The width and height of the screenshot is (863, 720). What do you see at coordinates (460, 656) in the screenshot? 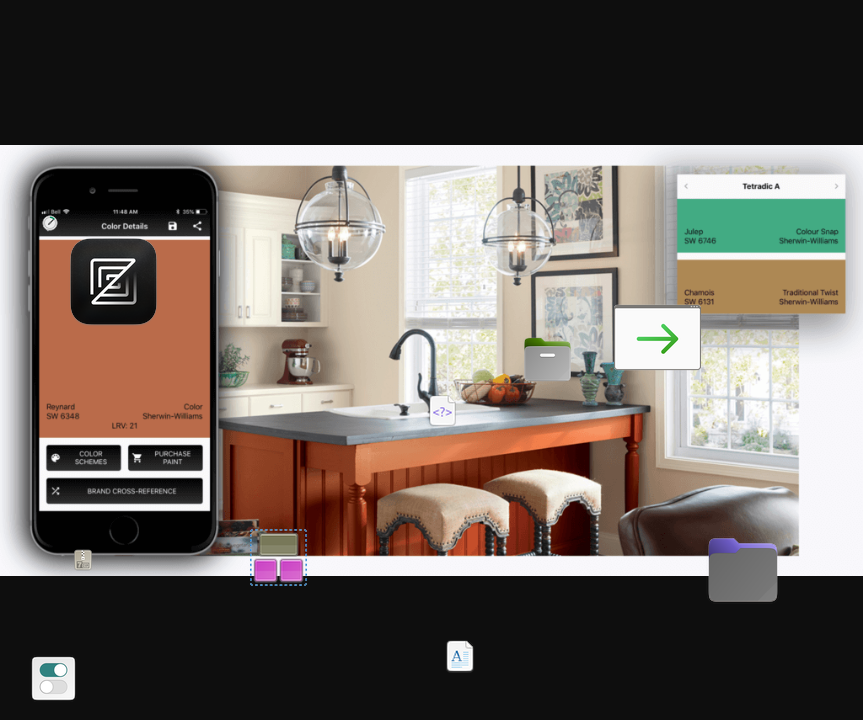
I see `open a text document` at bounding box center [460, 656].